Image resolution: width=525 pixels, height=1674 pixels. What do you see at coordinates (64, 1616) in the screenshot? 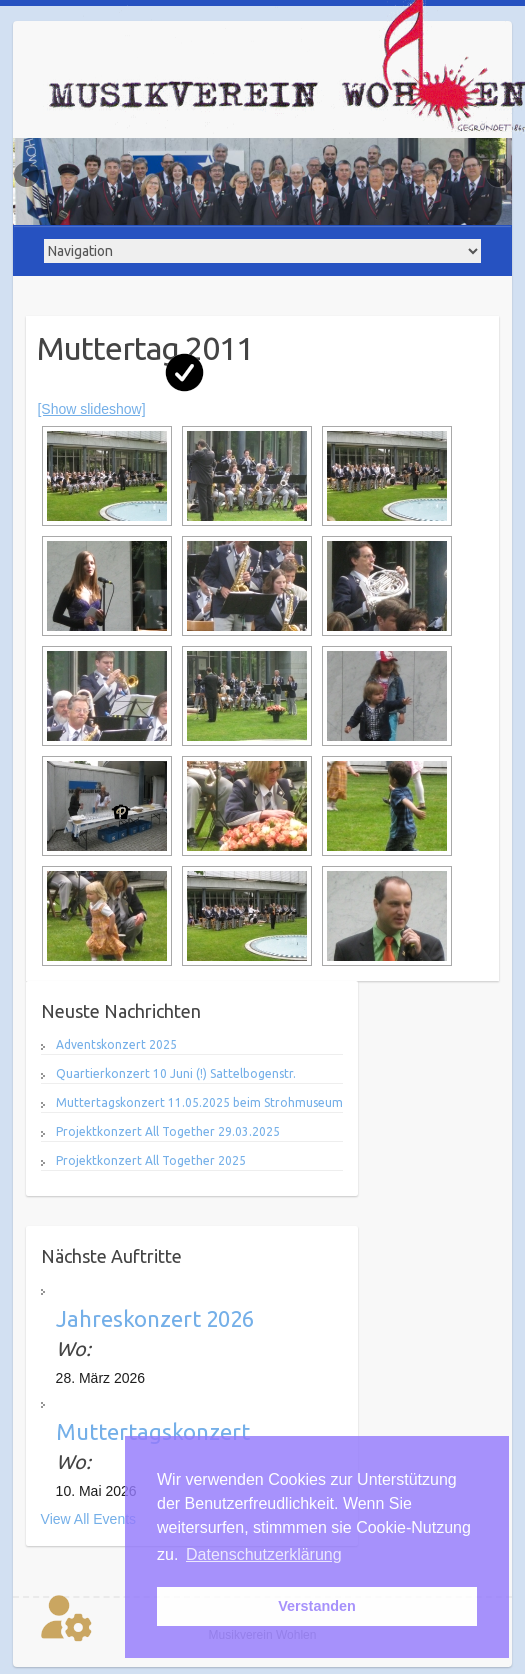
I see `access user settings or preferences` at bounding box center [64, 1616].